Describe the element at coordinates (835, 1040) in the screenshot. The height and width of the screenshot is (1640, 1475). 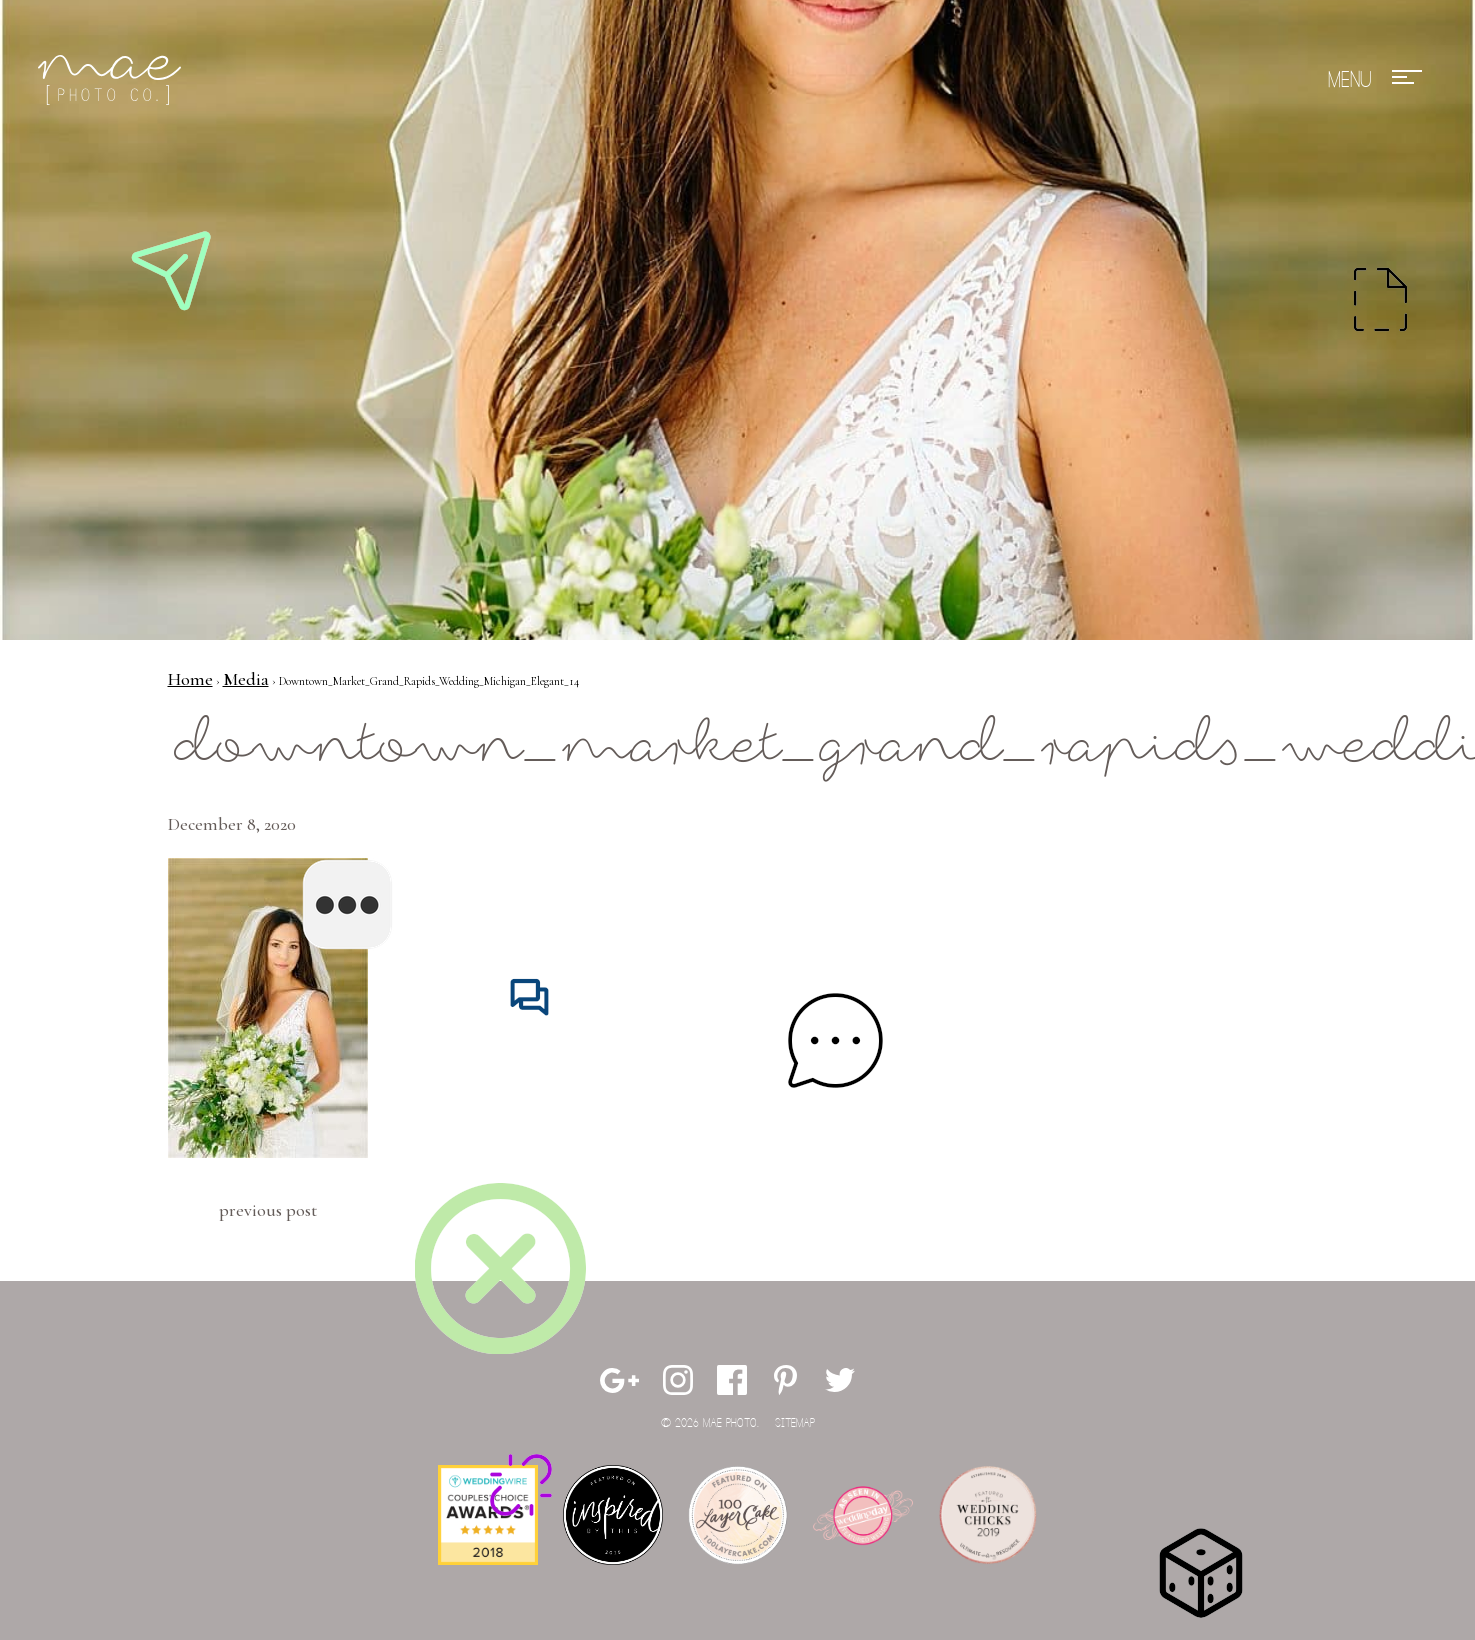
I see `open chat or messaging` at that location.